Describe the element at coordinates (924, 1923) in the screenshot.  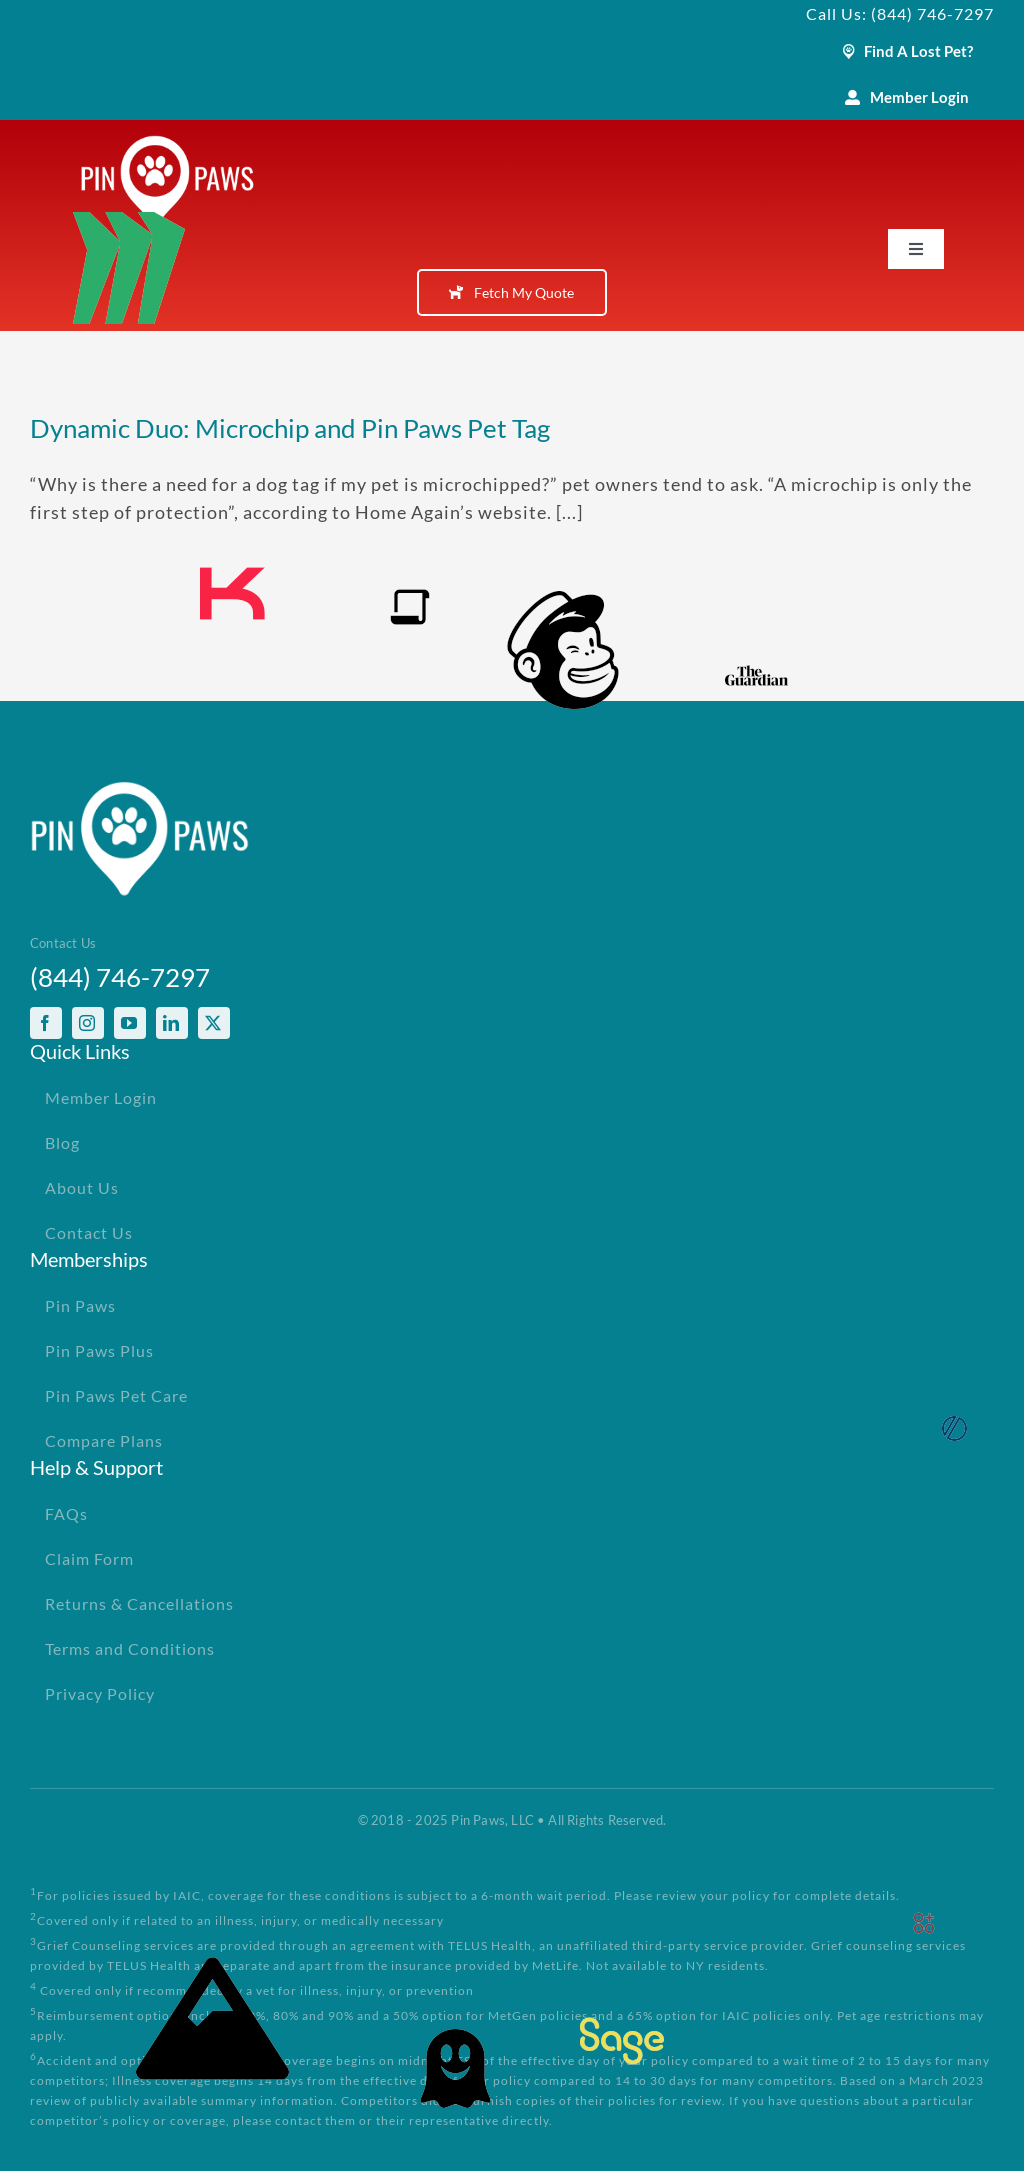
I see `add a new app to your collection` at that location.